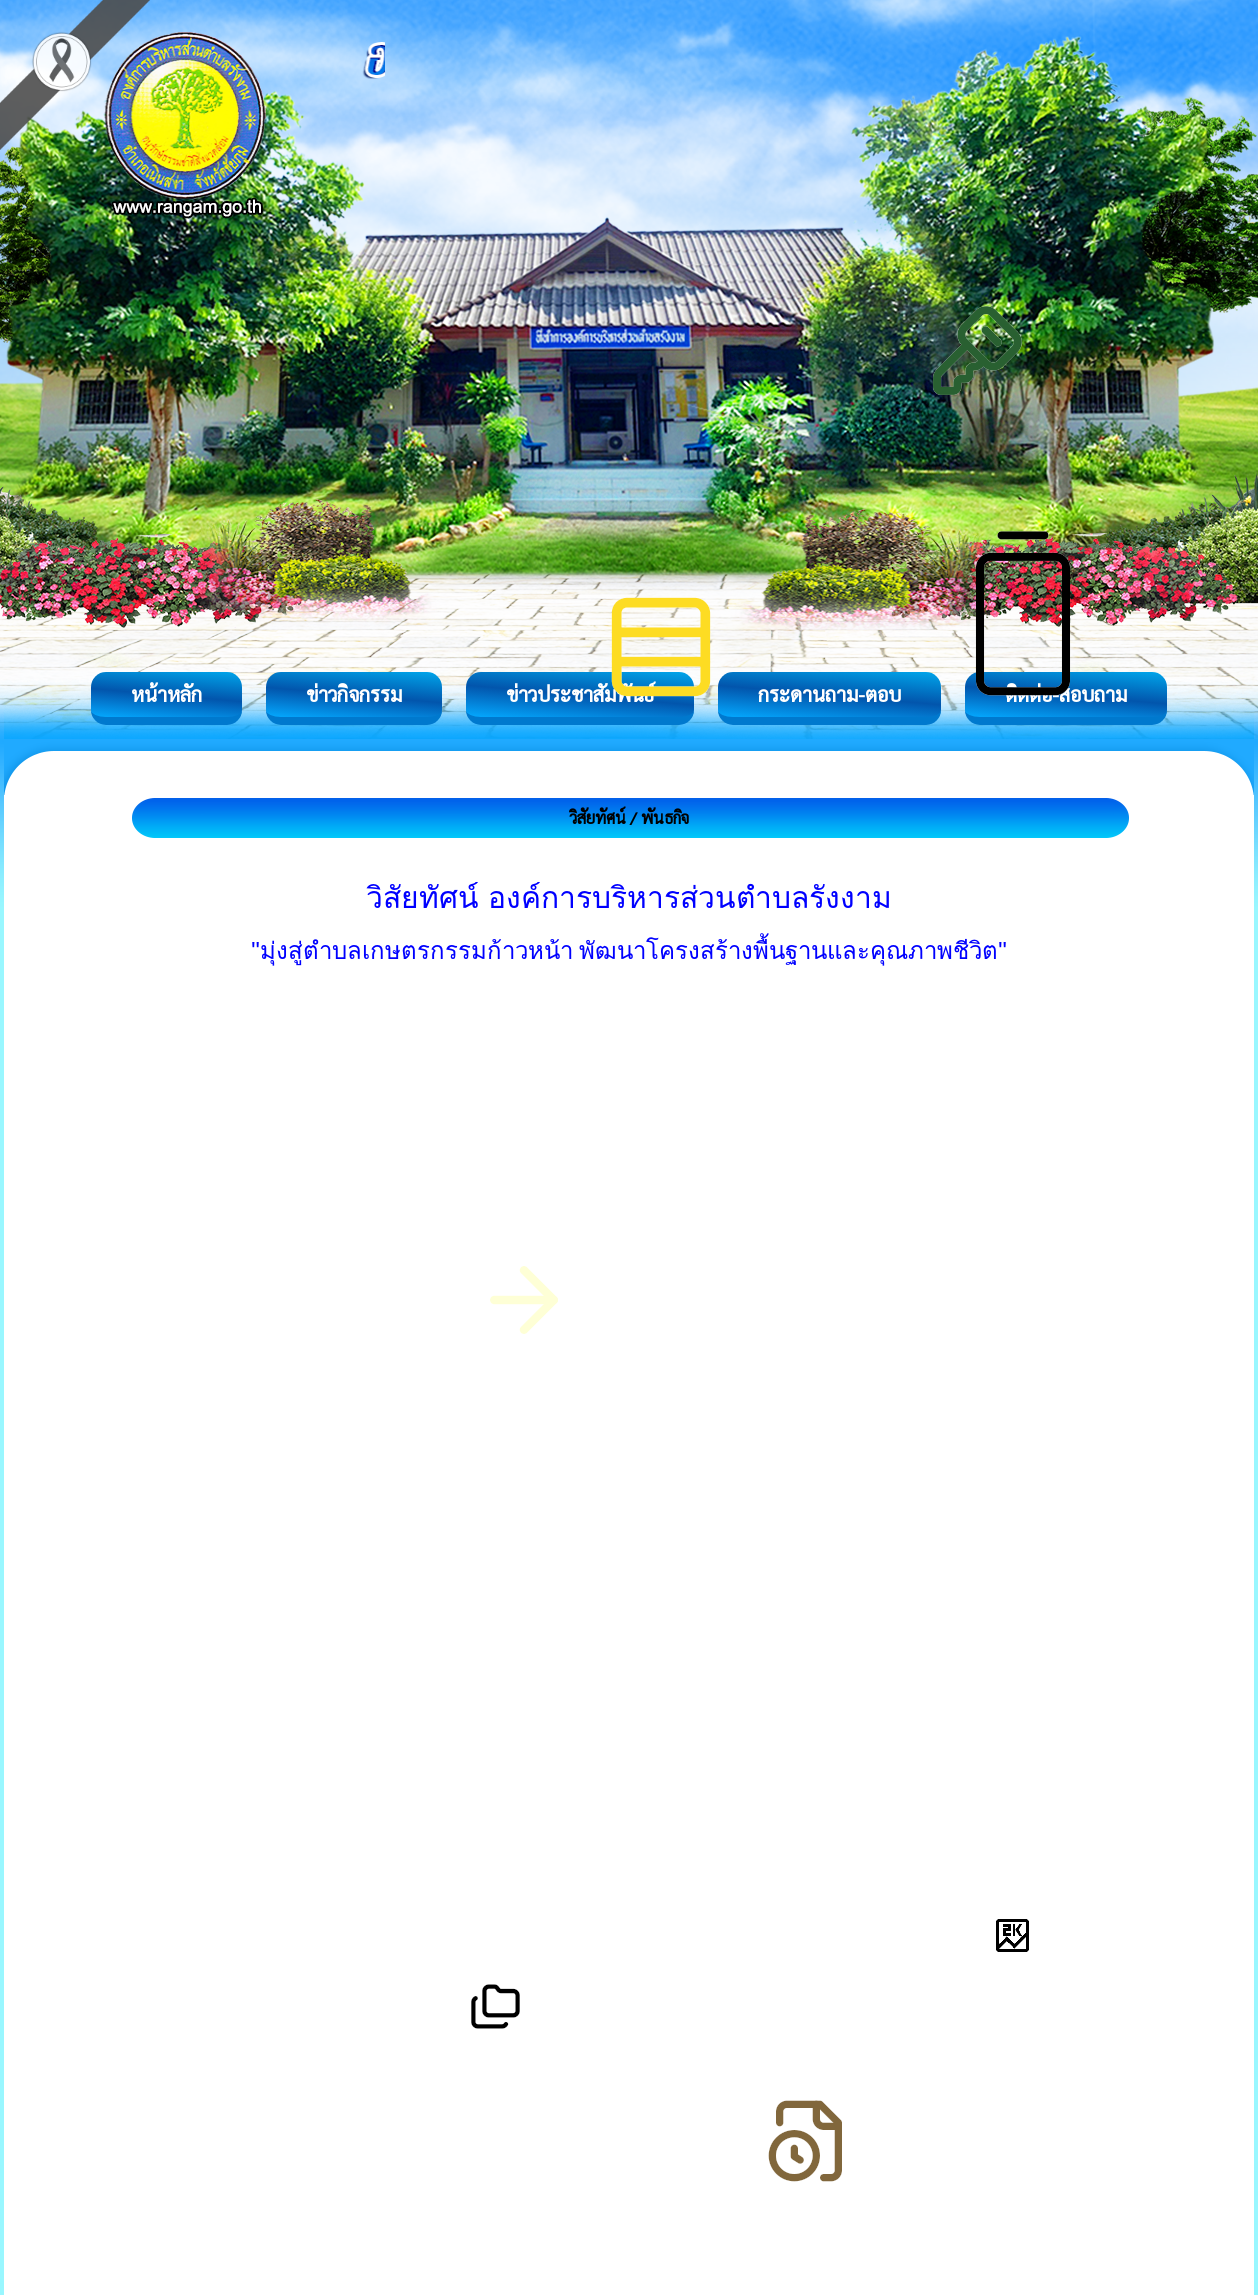  Describe the element at coordinates (1012, 1935) in the screenshot. I see `view 2K resolution video quality settings` at that location.